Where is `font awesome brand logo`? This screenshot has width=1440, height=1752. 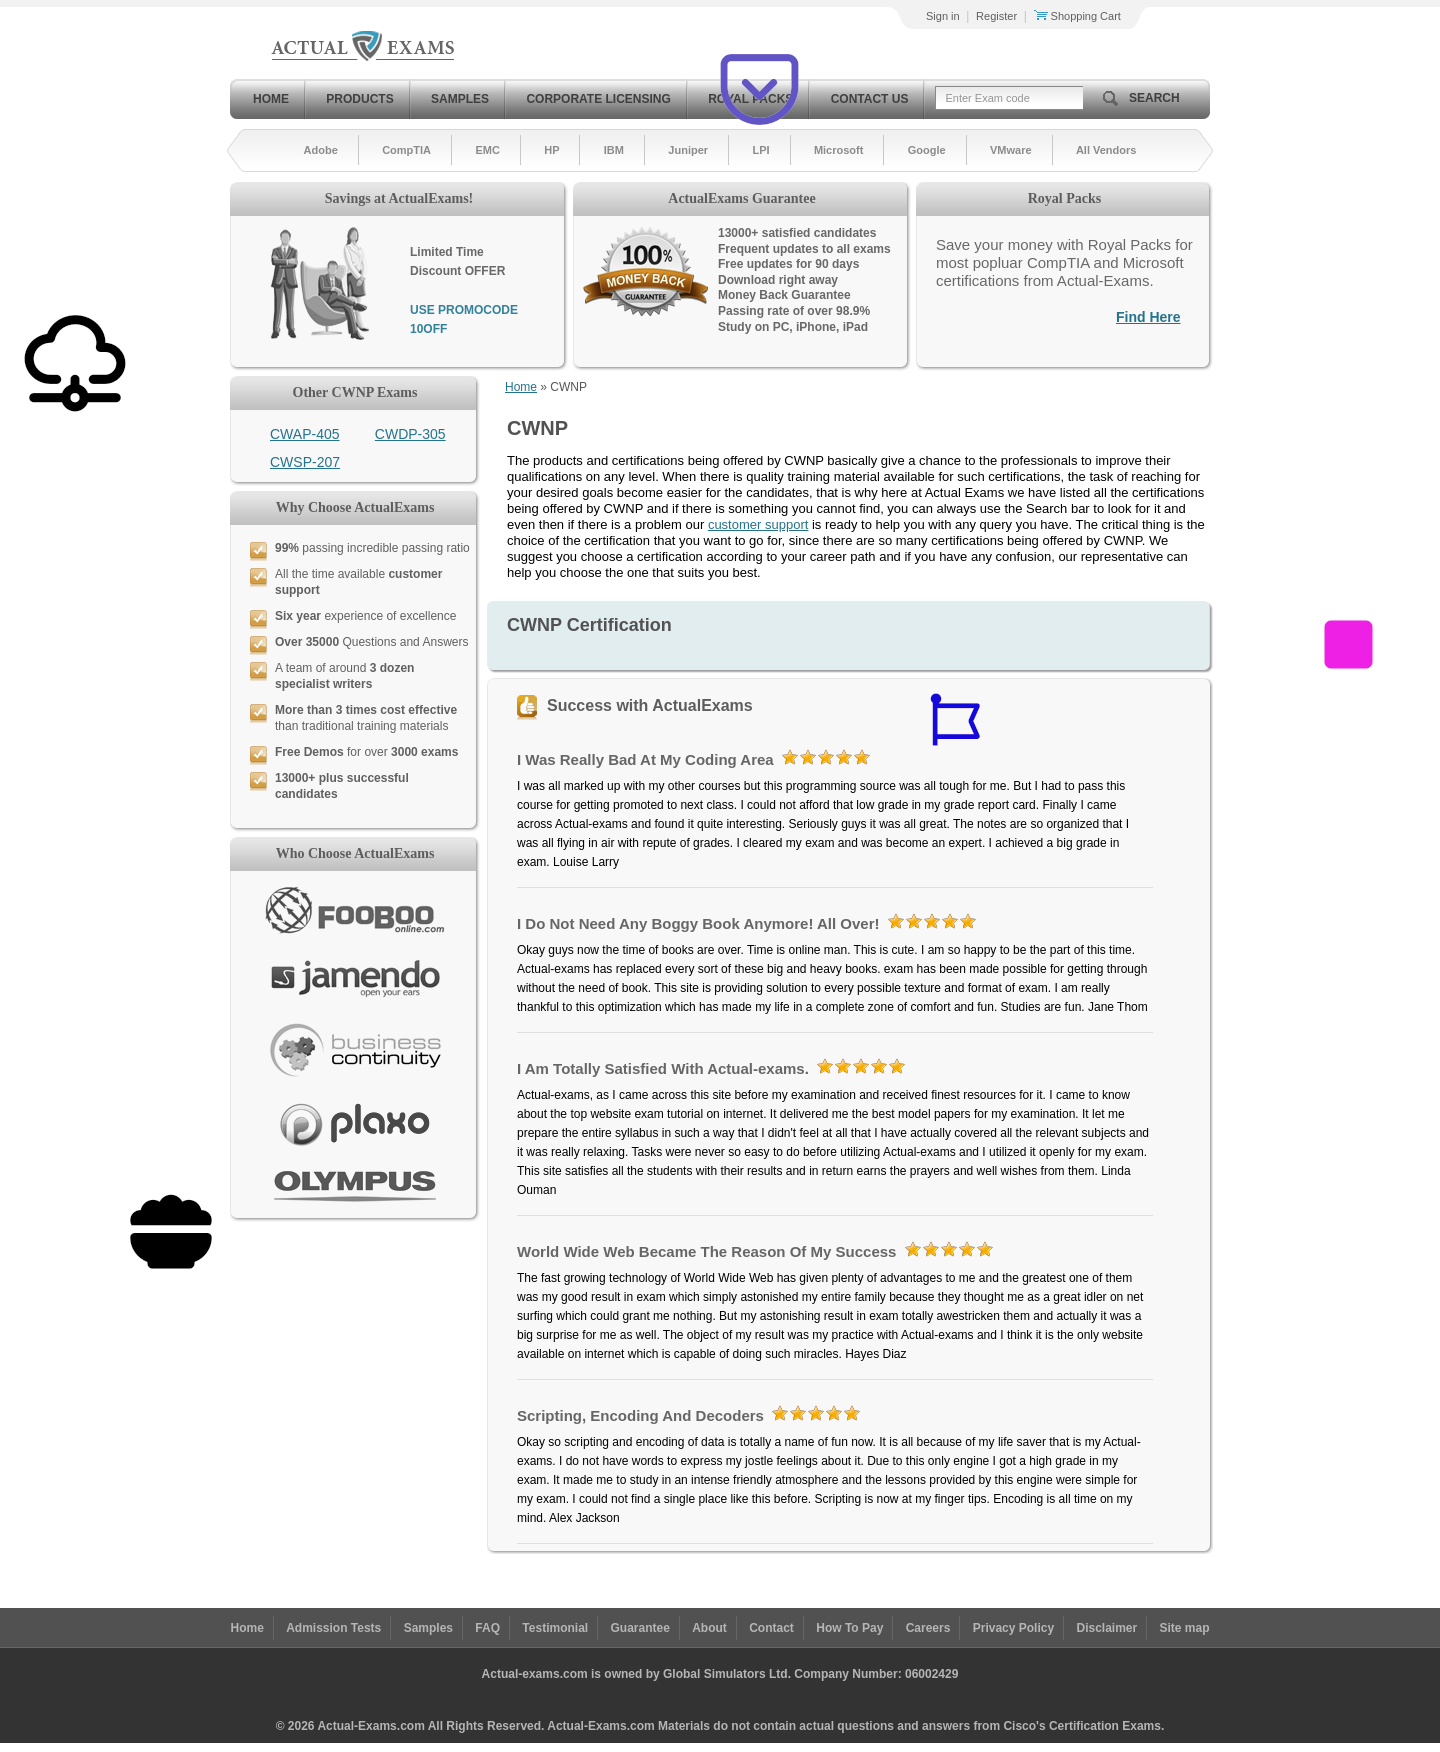 font awesome brand logo is located at coordinates (955, 719).